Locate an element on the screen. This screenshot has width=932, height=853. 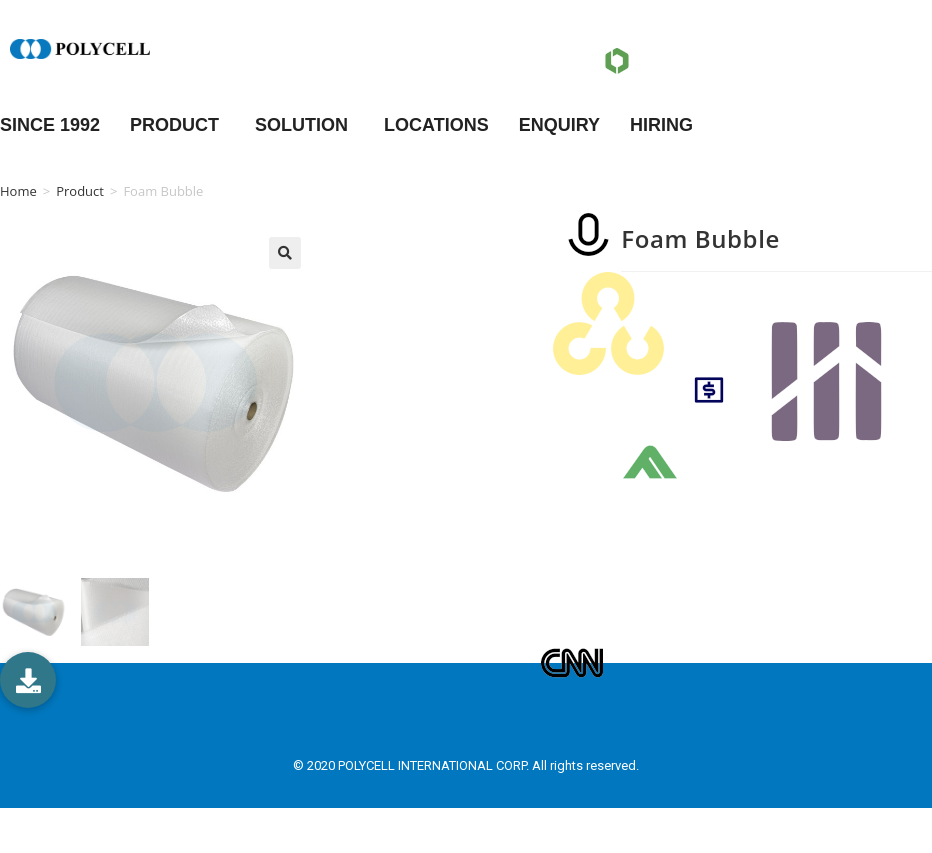
OpenCV computer vision library logo is located at coordinates (608, 323).